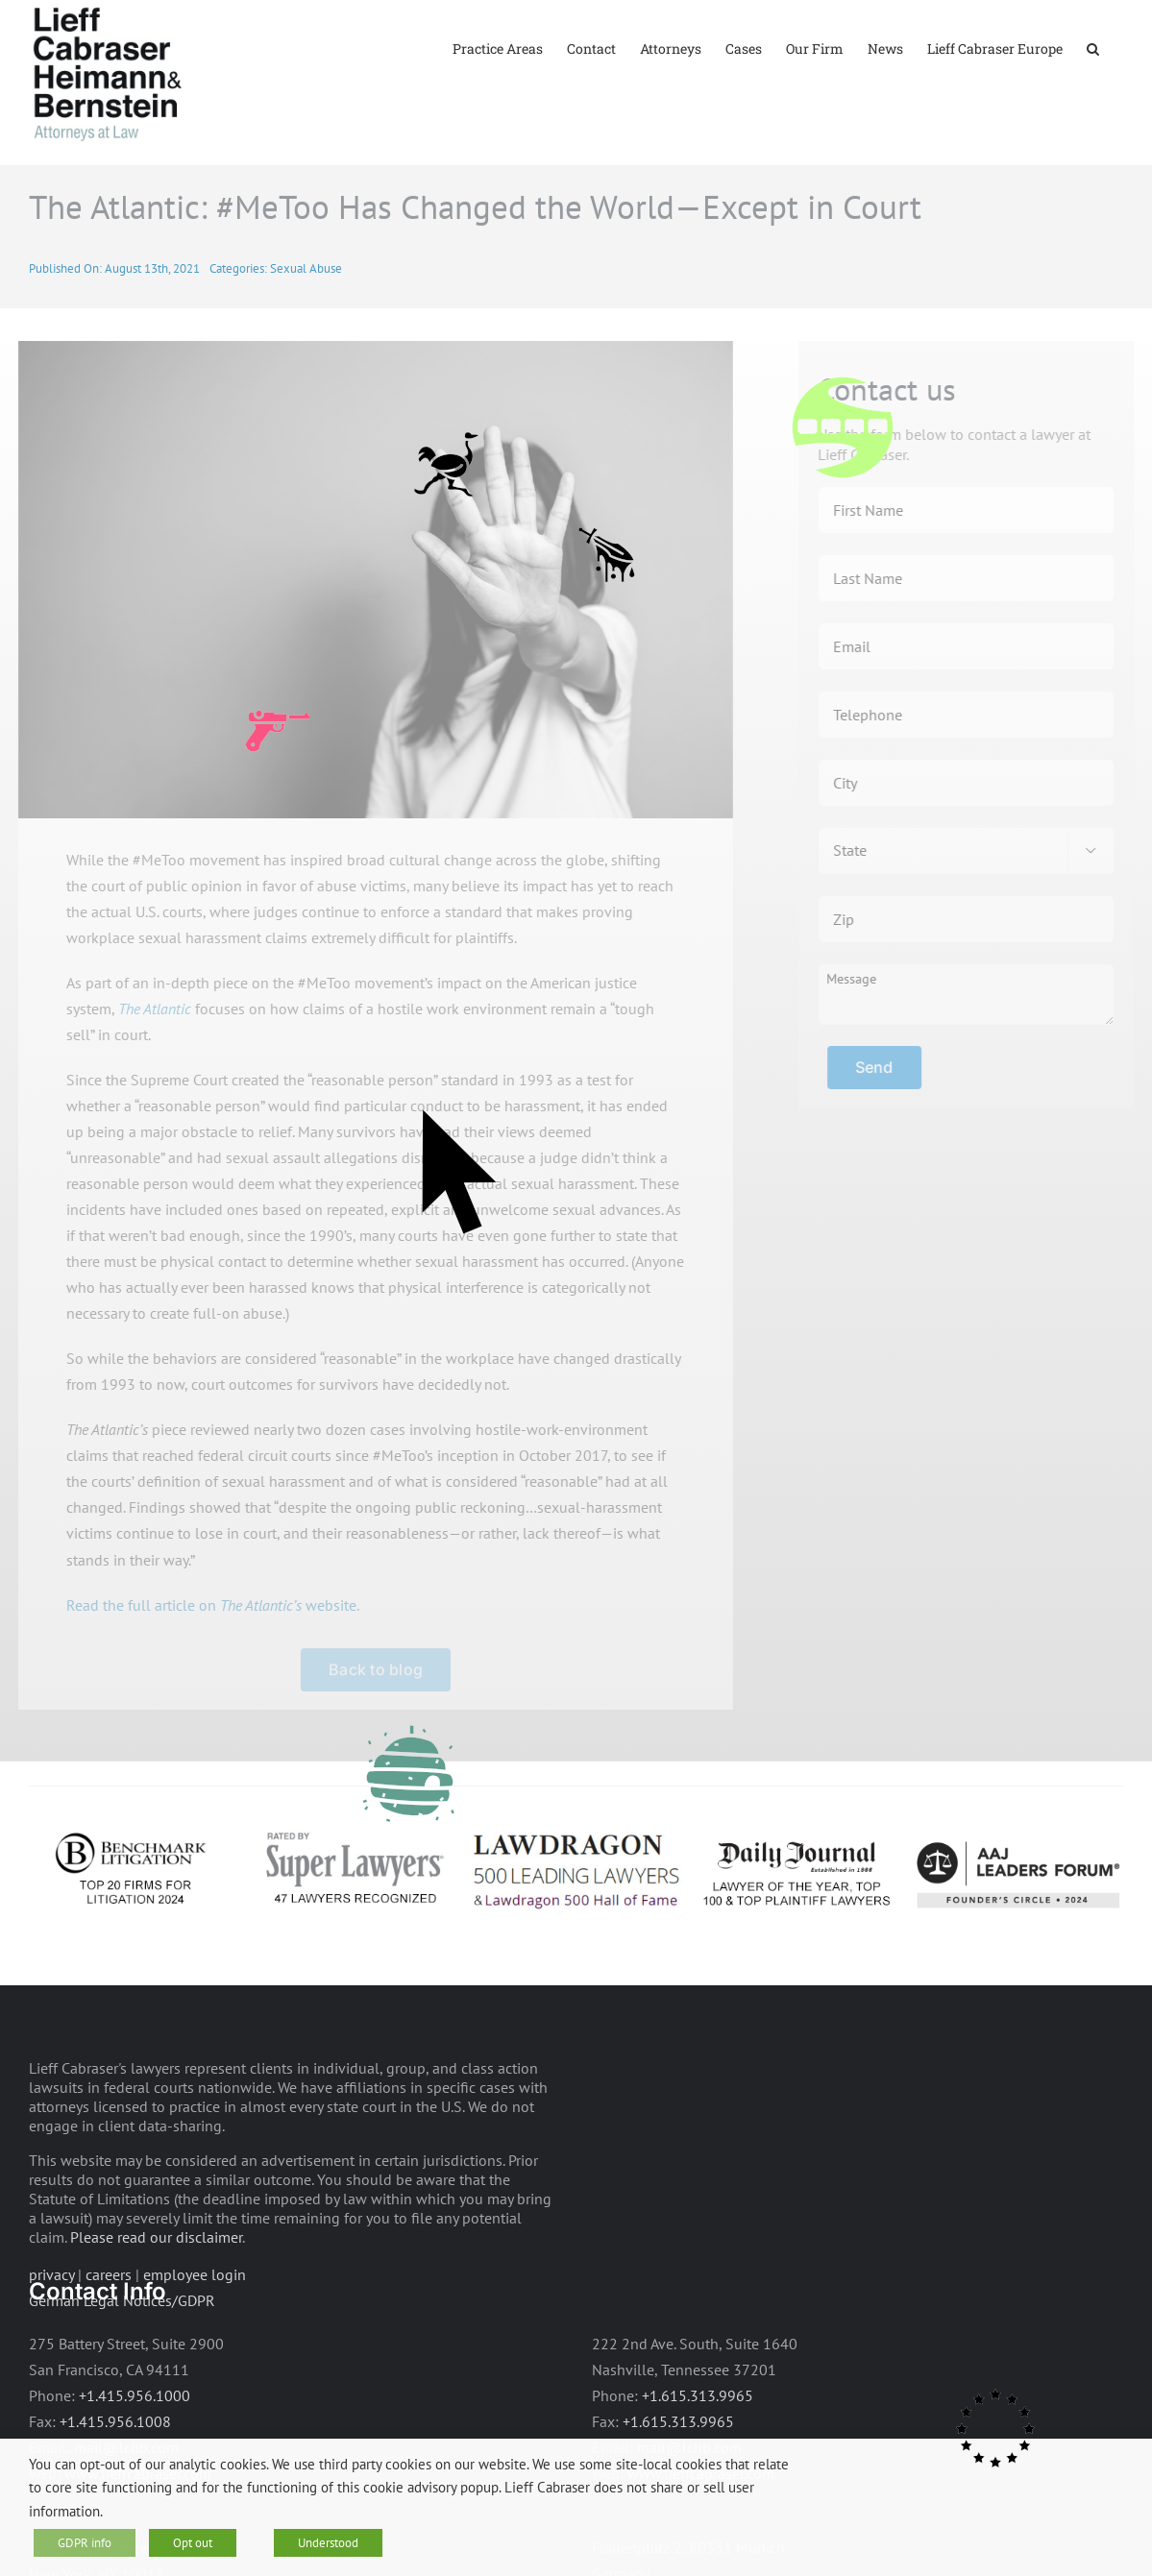 This screenshot has height=2576, width=1152. What do you see at coordinates (459, 1172) in the screenshot?
I see `standard mouse cursor or pointer indicator` at bounding box center [459, 1172].